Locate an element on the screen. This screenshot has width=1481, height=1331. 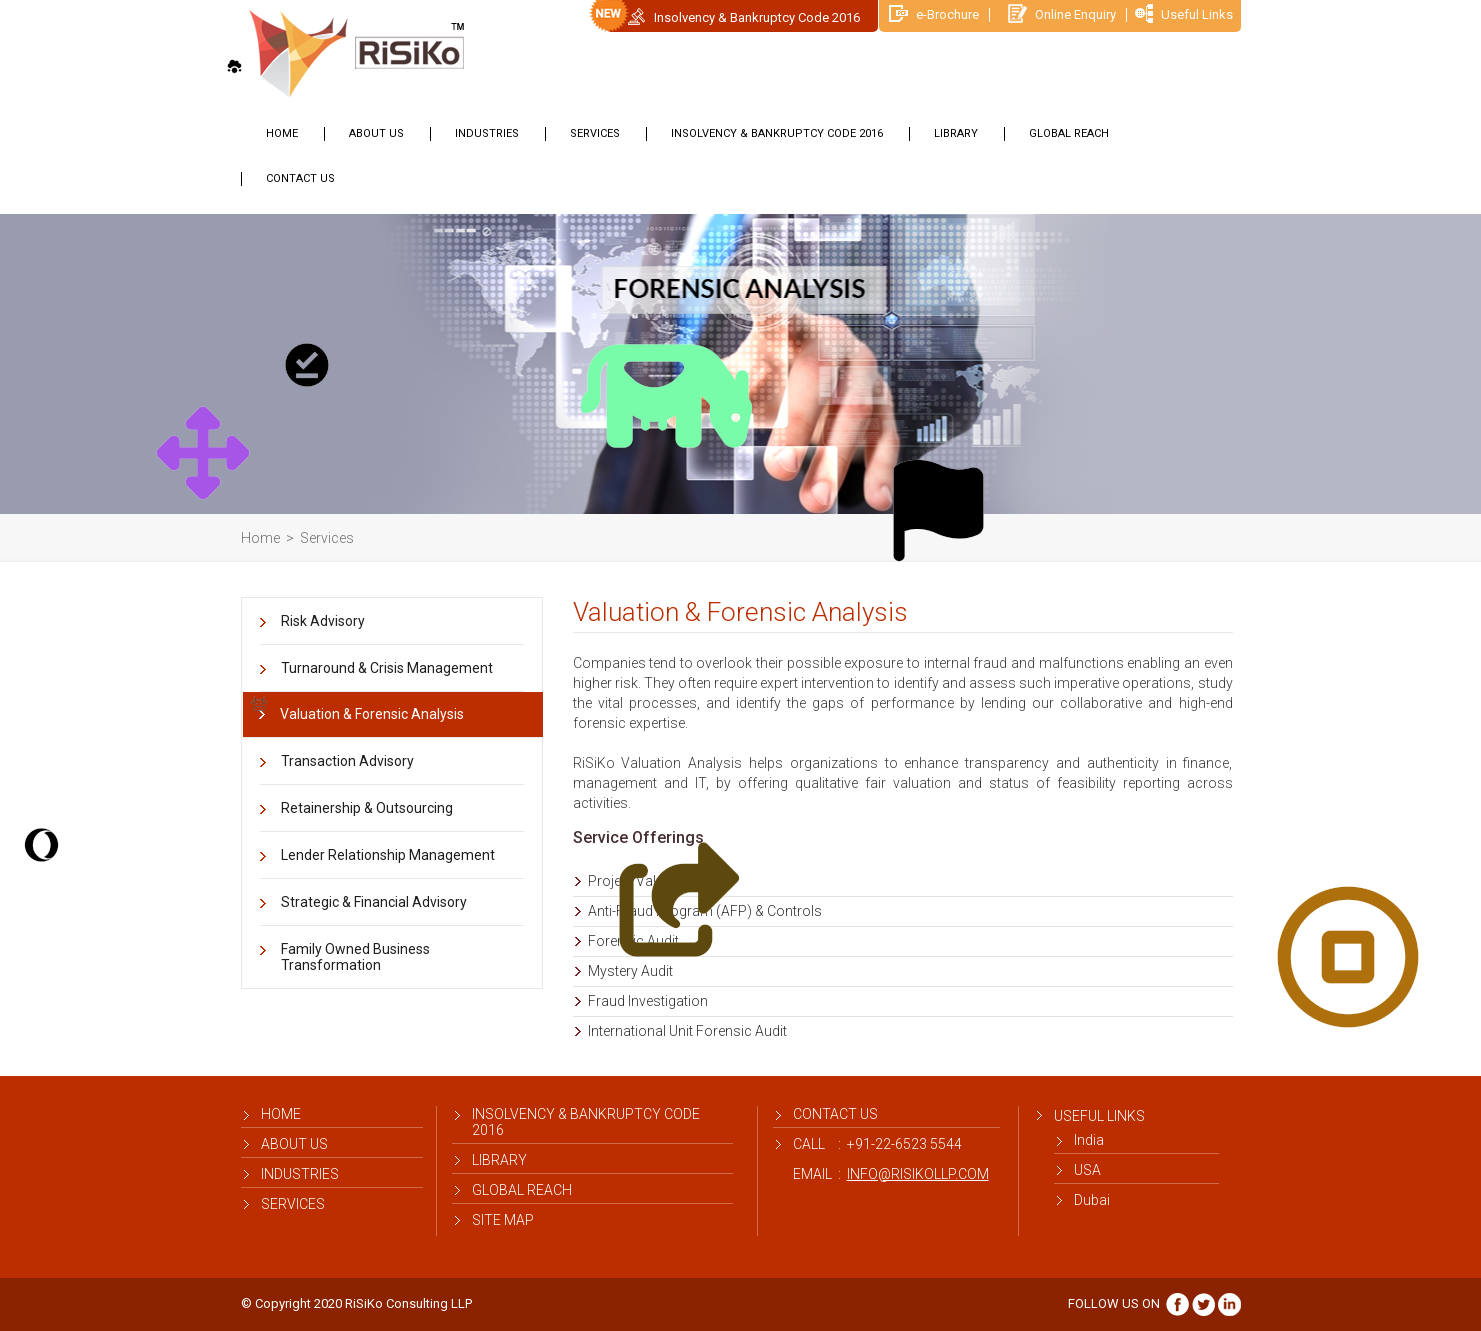
indicates dairy or farm-related content is located at coordinates (667, 396).